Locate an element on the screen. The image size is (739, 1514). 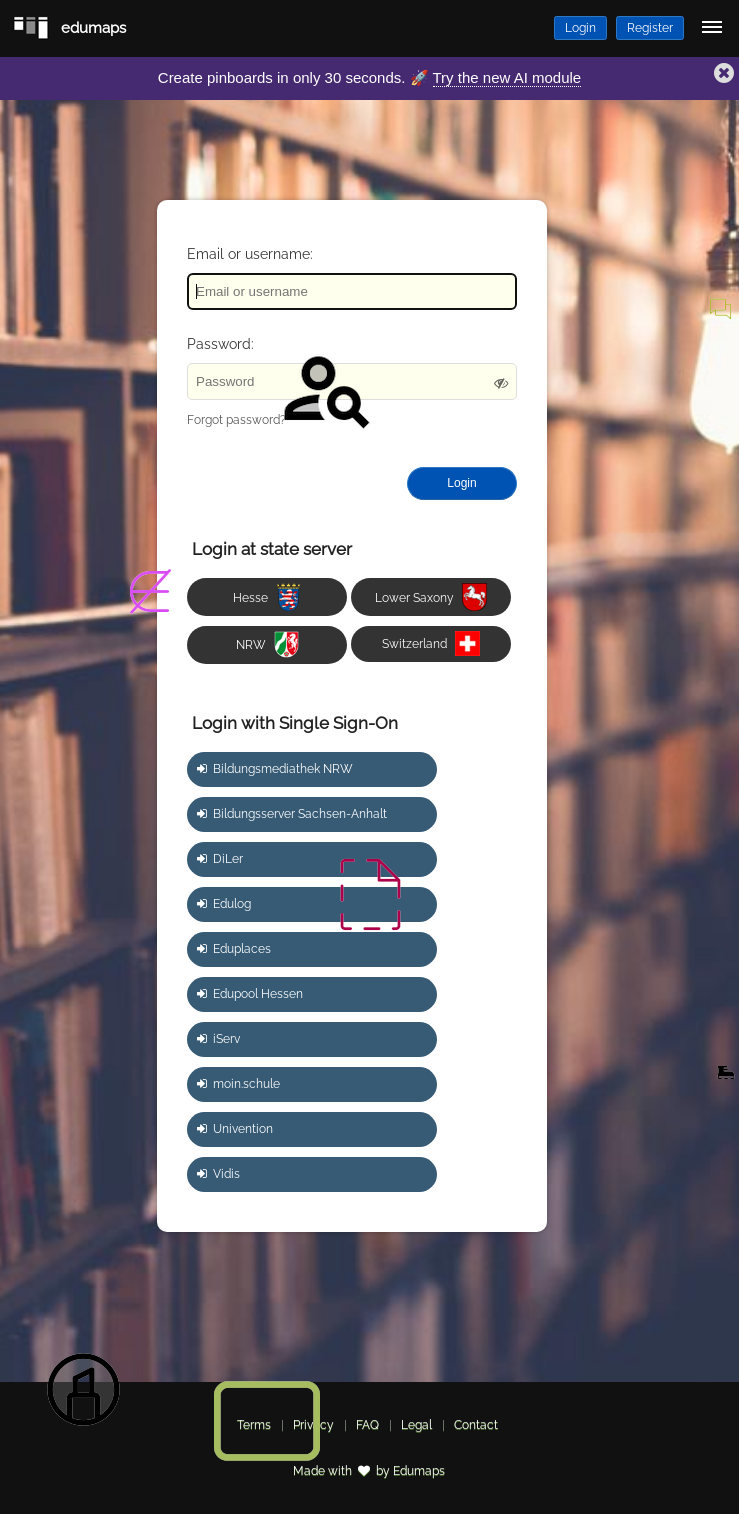
view footwear or shoe options is located at coordinates (725, 1072).